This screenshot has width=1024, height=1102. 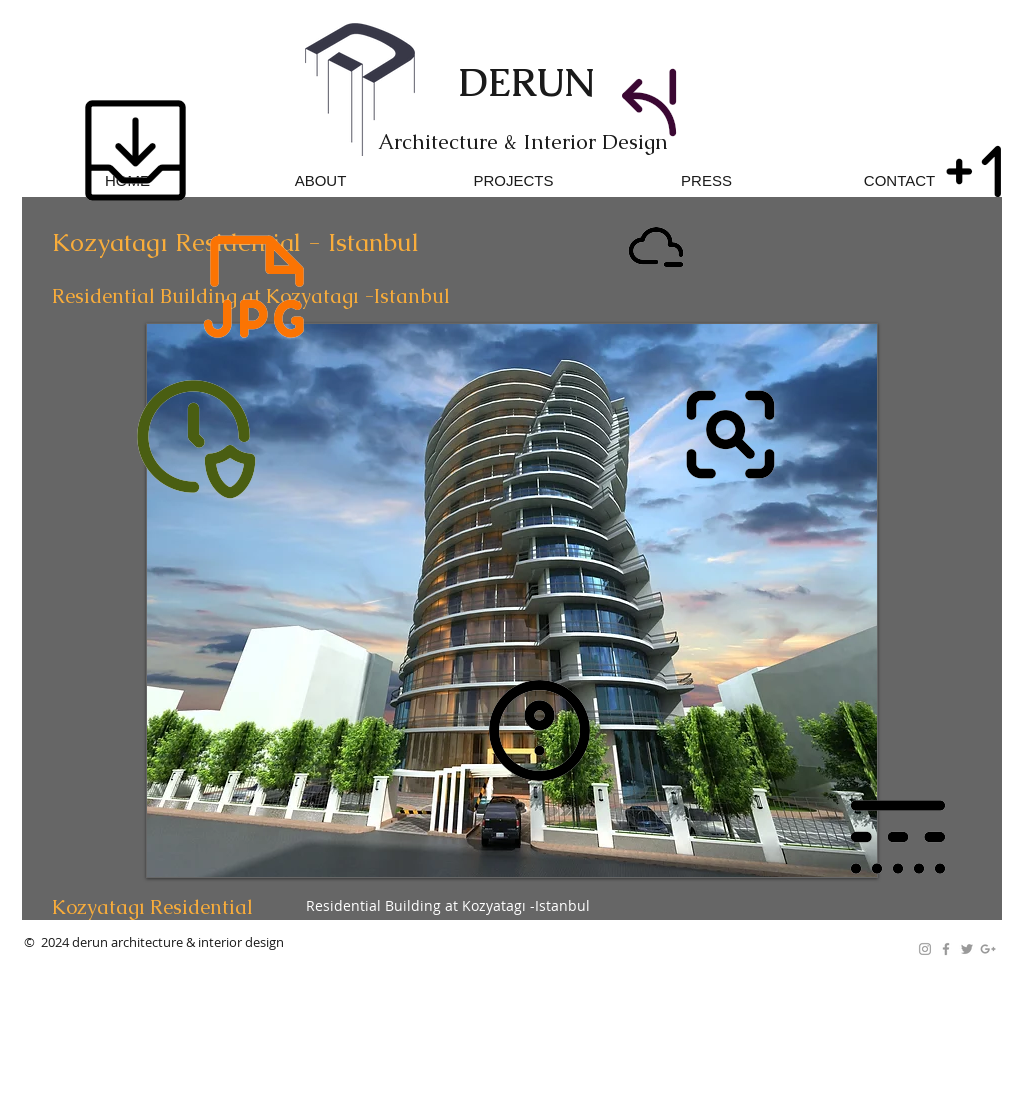 I want to click on take the next left turn, so click(x=652, y=102).